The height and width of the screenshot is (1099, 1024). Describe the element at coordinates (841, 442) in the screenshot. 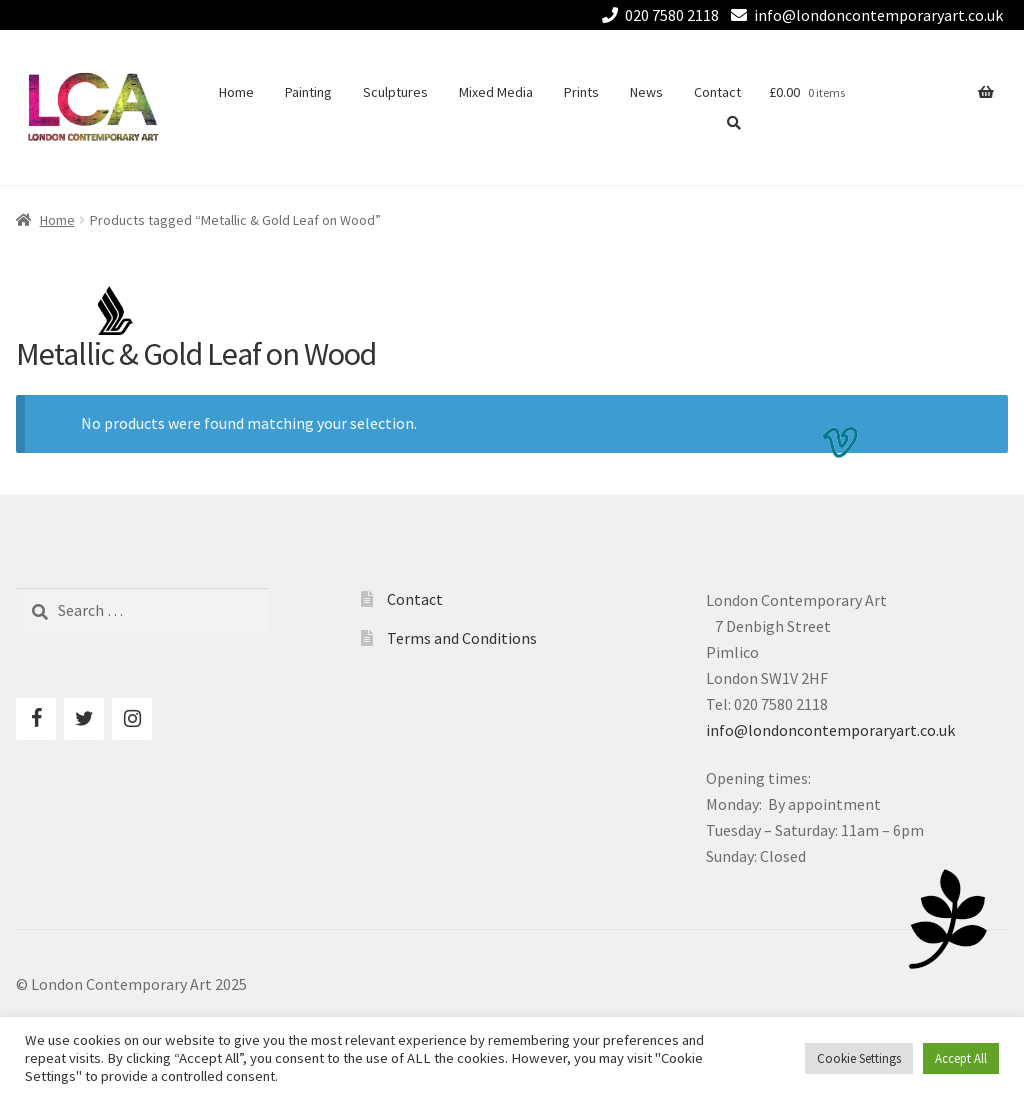

I see `open vimeo app` at that location.